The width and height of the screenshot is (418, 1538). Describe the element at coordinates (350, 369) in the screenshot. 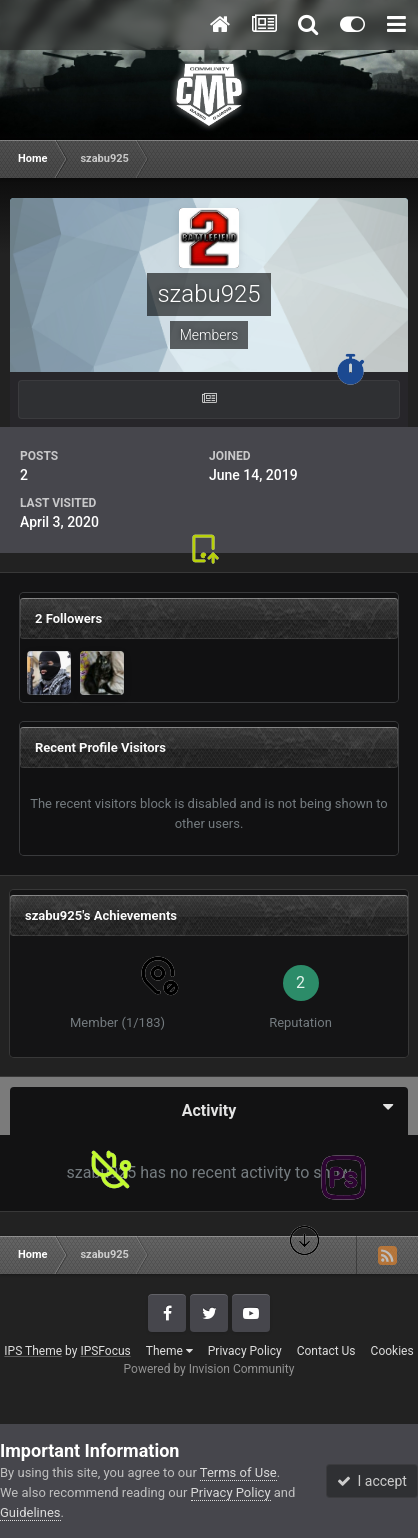

I see `start or stop a timer` at that location.